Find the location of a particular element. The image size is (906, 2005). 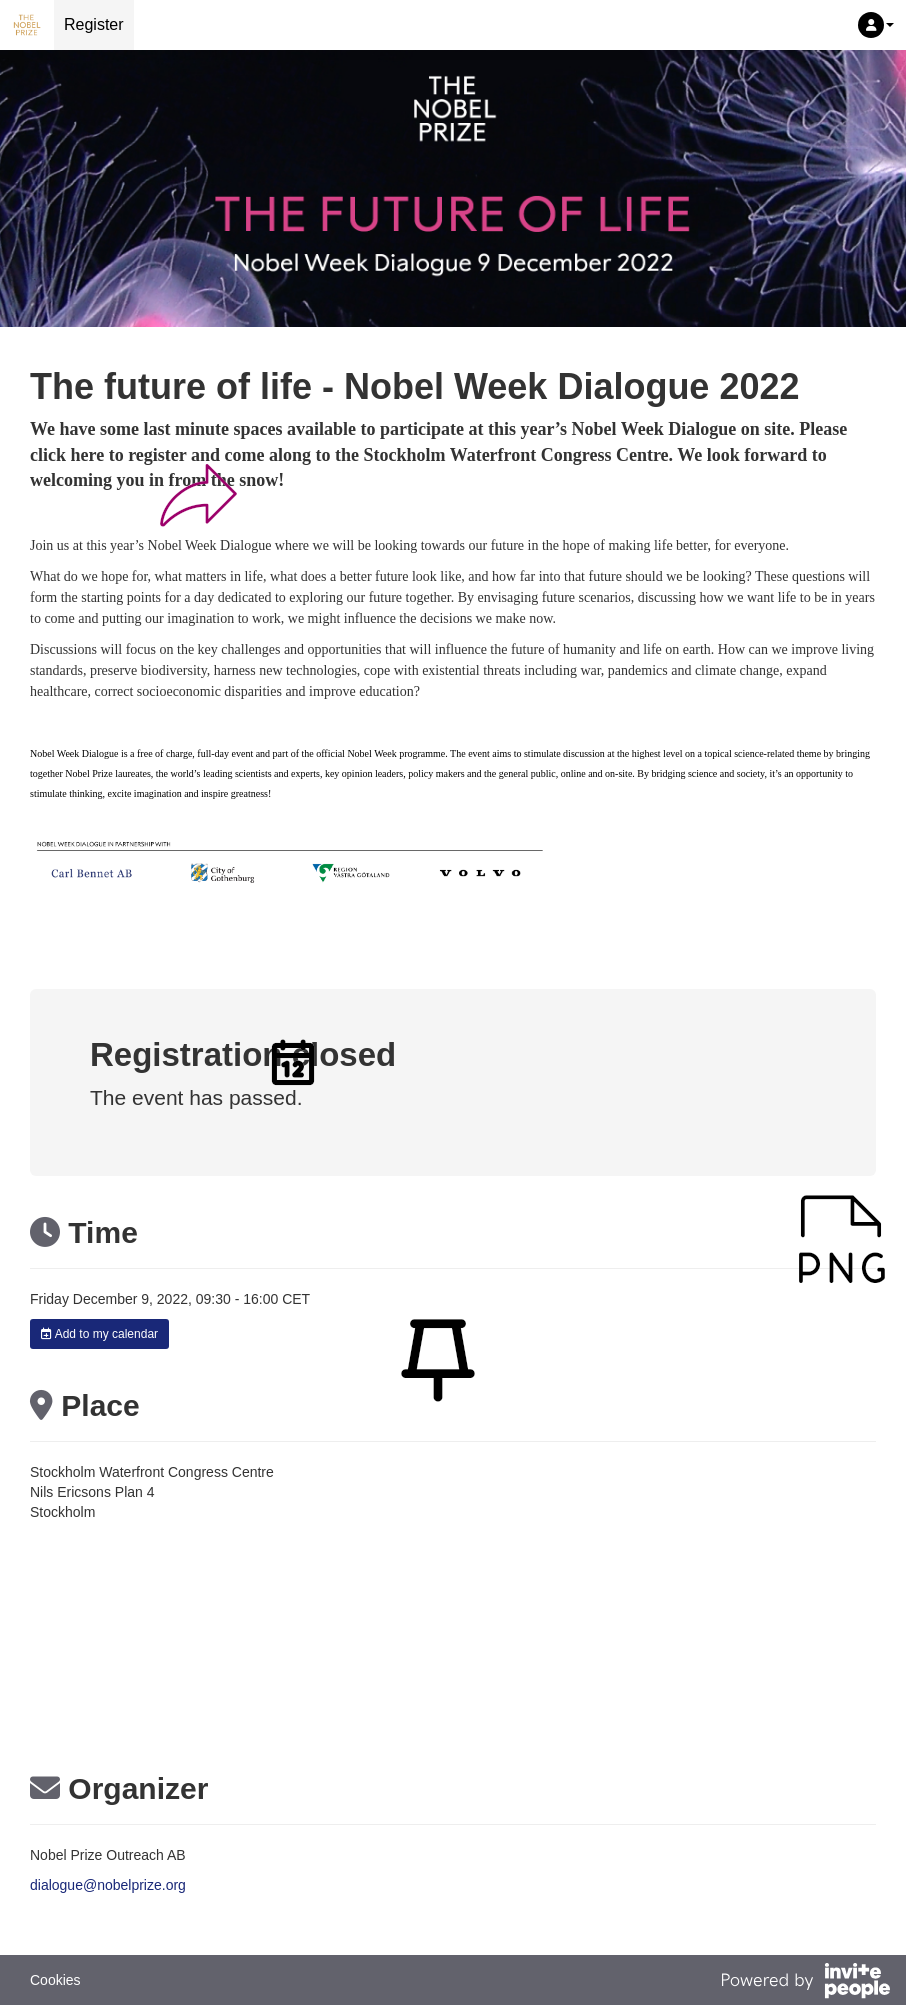

share this content is located at coordinates (198, 499).